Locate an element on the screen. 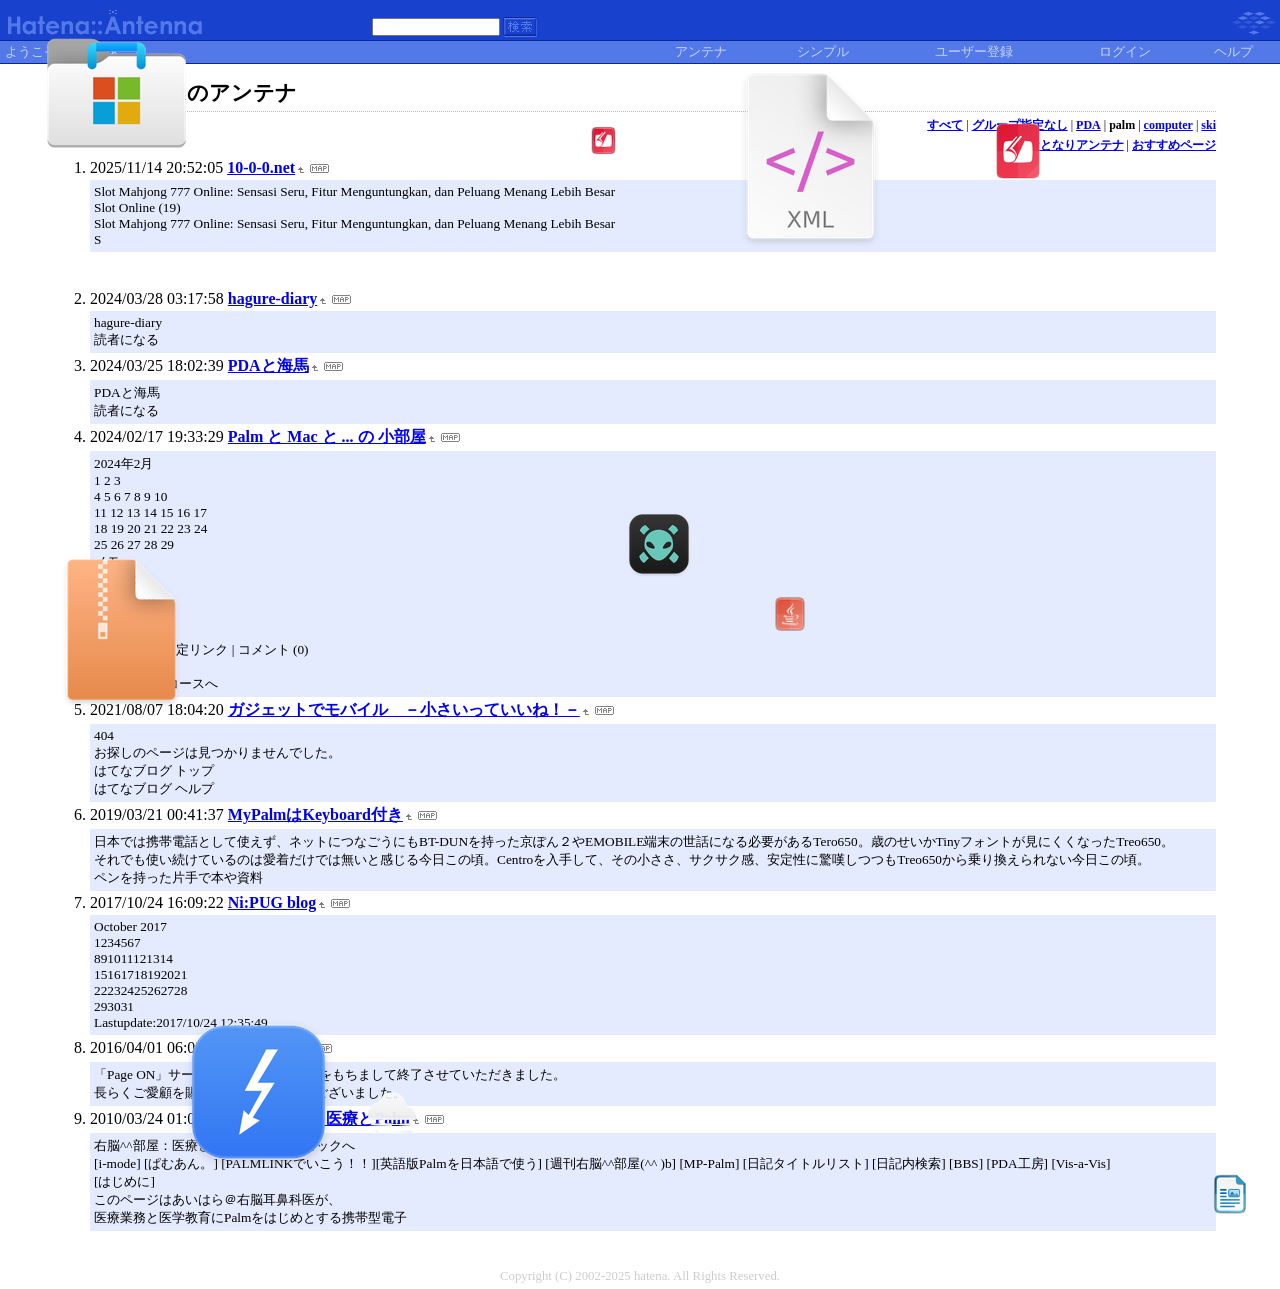 The width and height of the screenshot is (1280, 1289). a java archive (.jar) file is located at coordinates (790, 614).